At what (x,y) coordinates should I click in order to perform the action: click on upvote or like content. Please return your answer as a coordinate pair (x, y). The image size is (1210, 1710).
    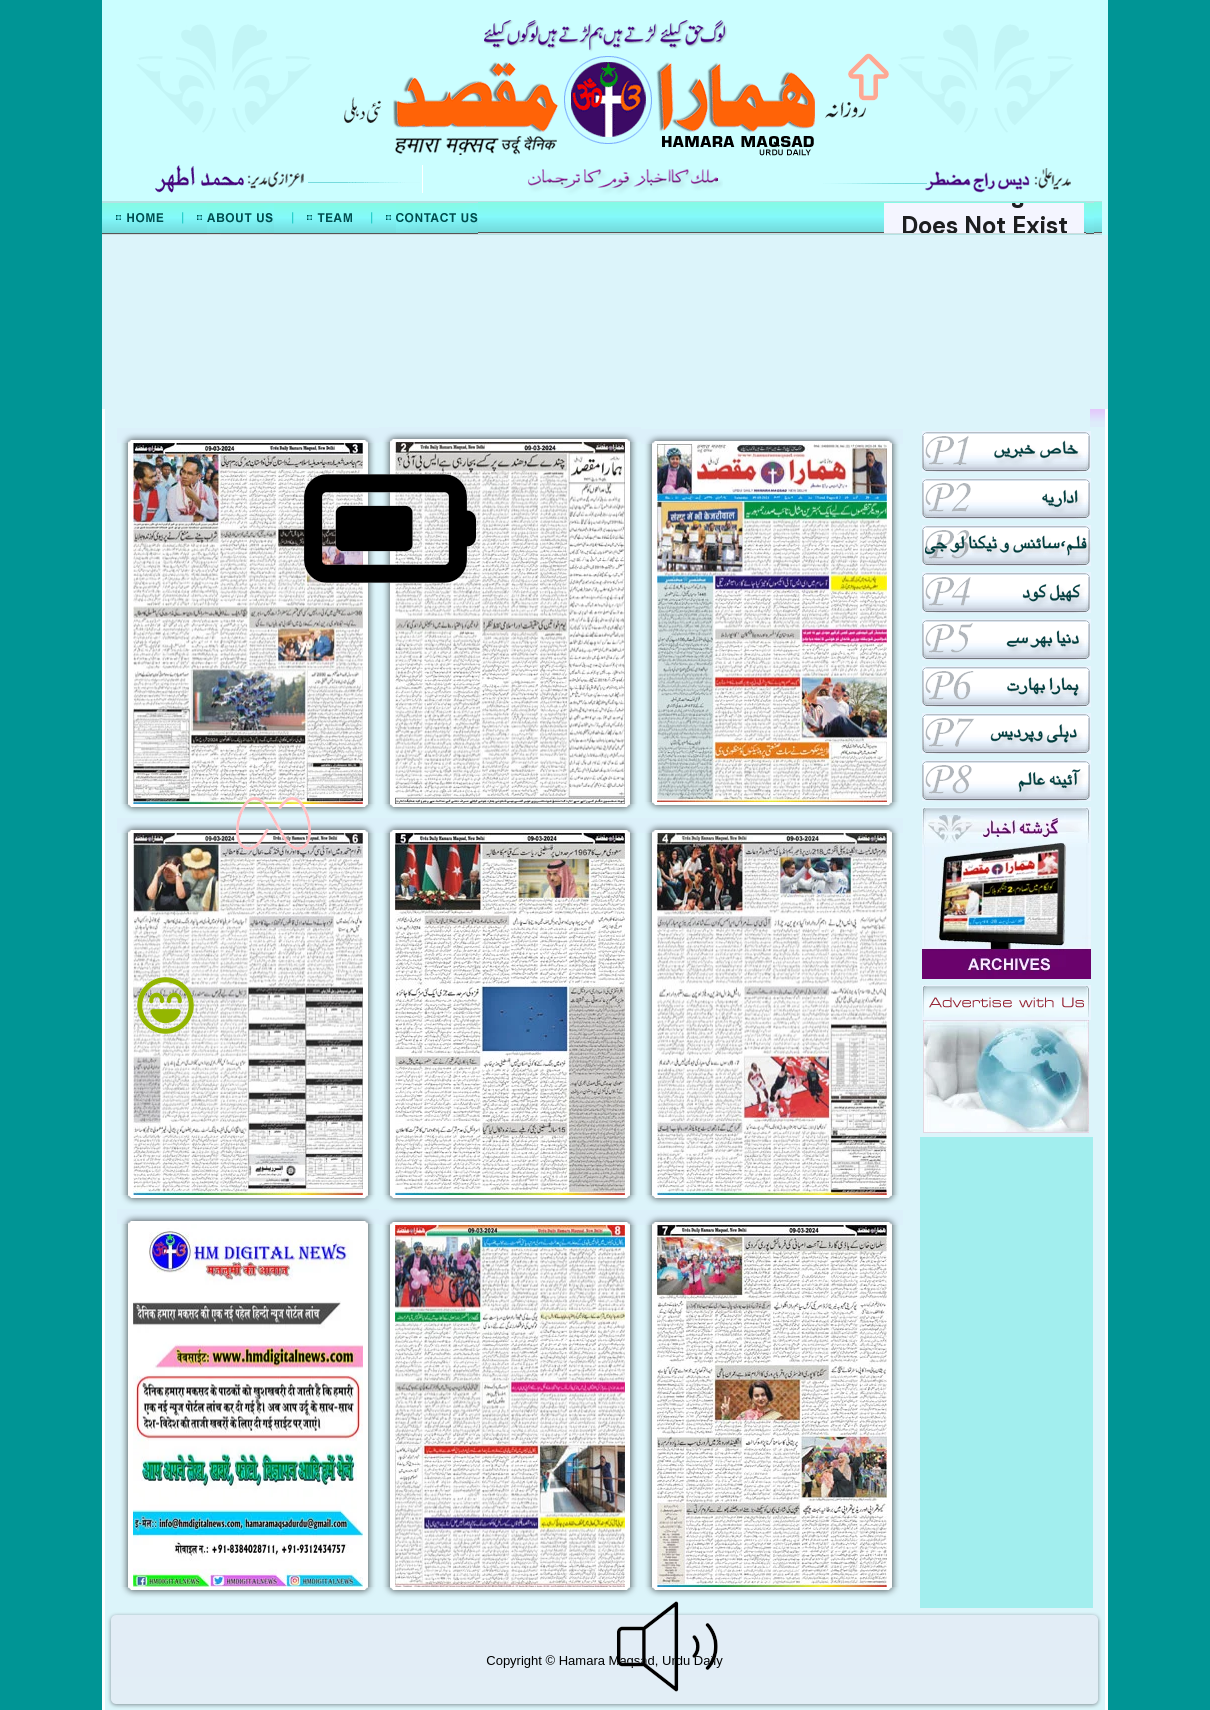
    Looking at the image, I should click on (868, 76).